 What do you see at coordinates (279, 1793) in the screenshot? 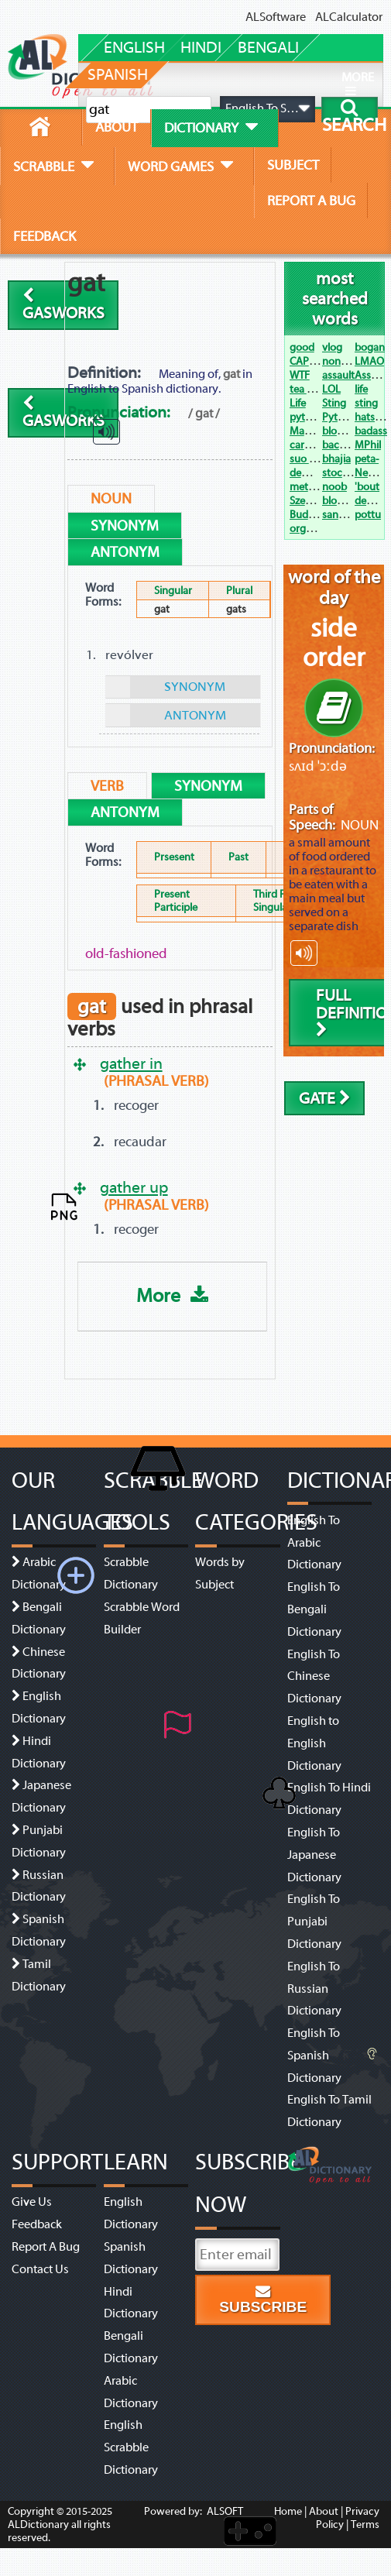
I see `represents the clubs suit in a card game` at bounding box center [279, 1793].